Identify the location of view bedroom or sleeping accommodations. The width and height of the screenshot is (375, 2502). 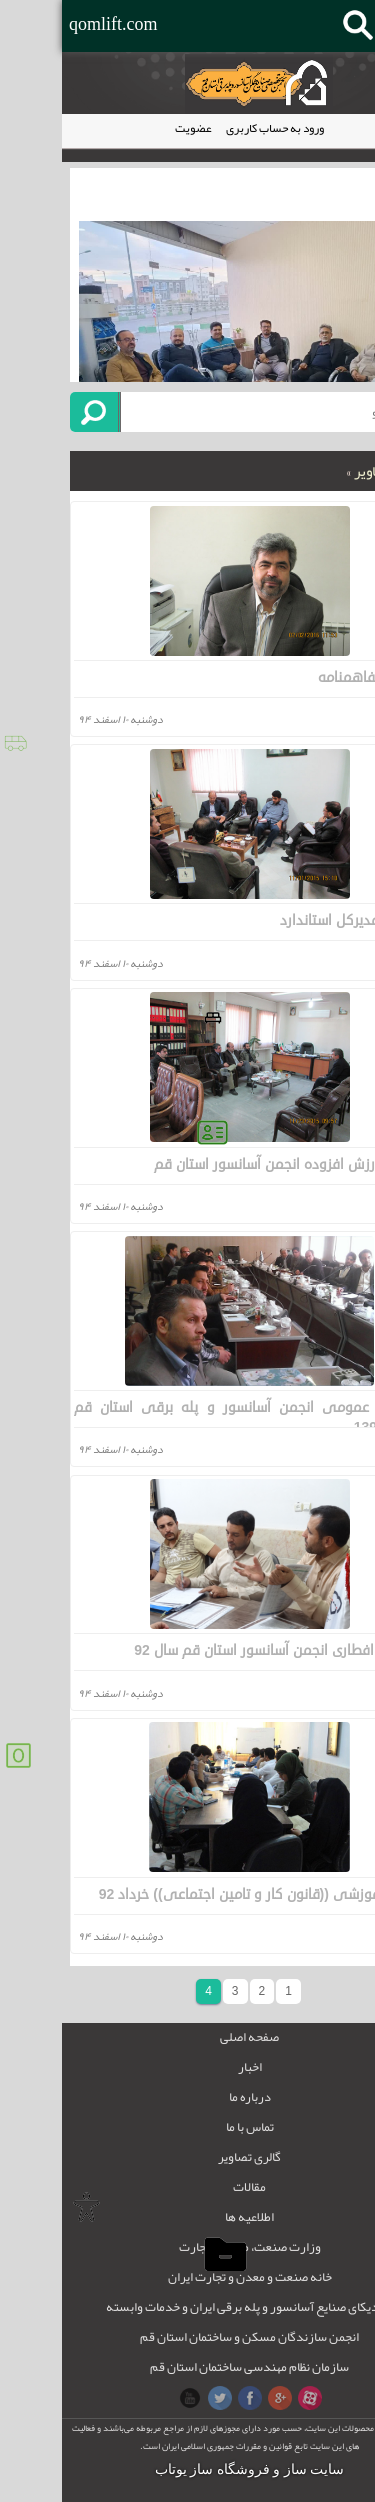
(213, 1018).